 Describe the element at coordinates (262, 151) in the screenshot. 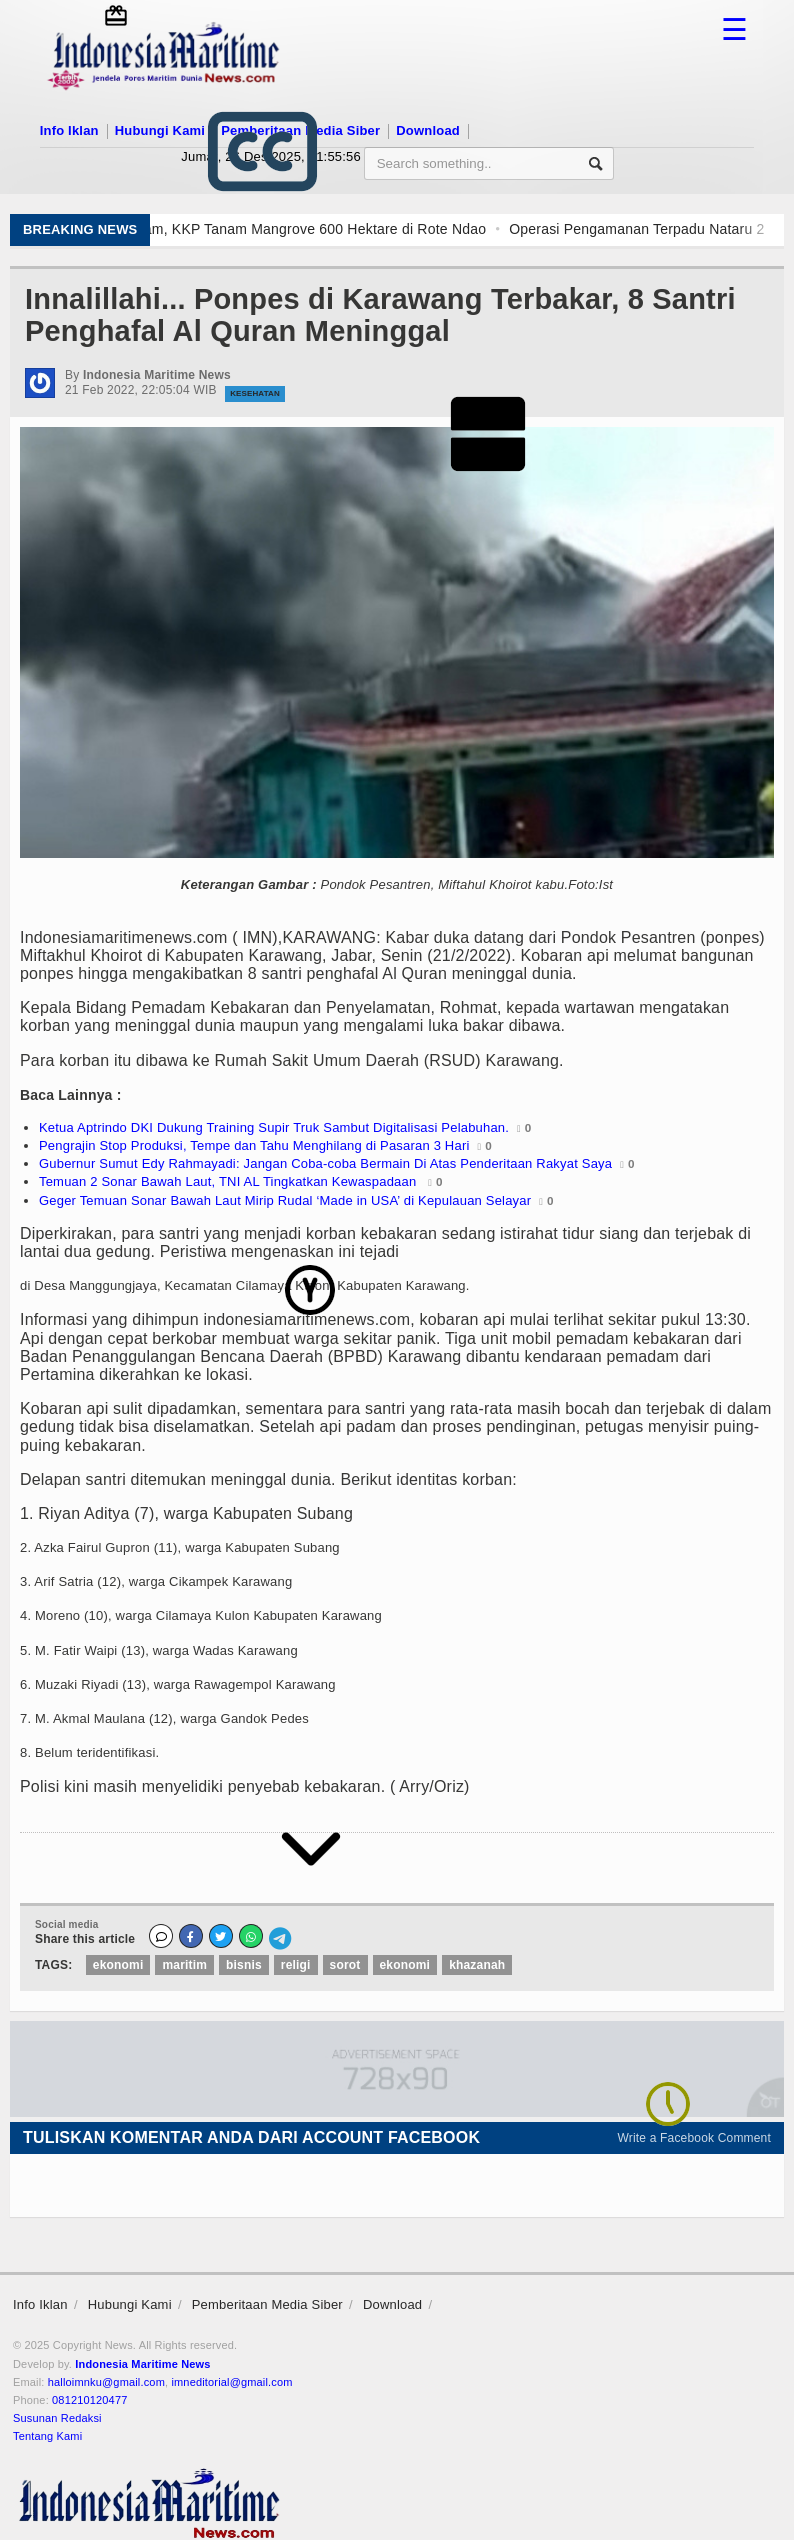

I see `enable closed captions for video content` at that location.